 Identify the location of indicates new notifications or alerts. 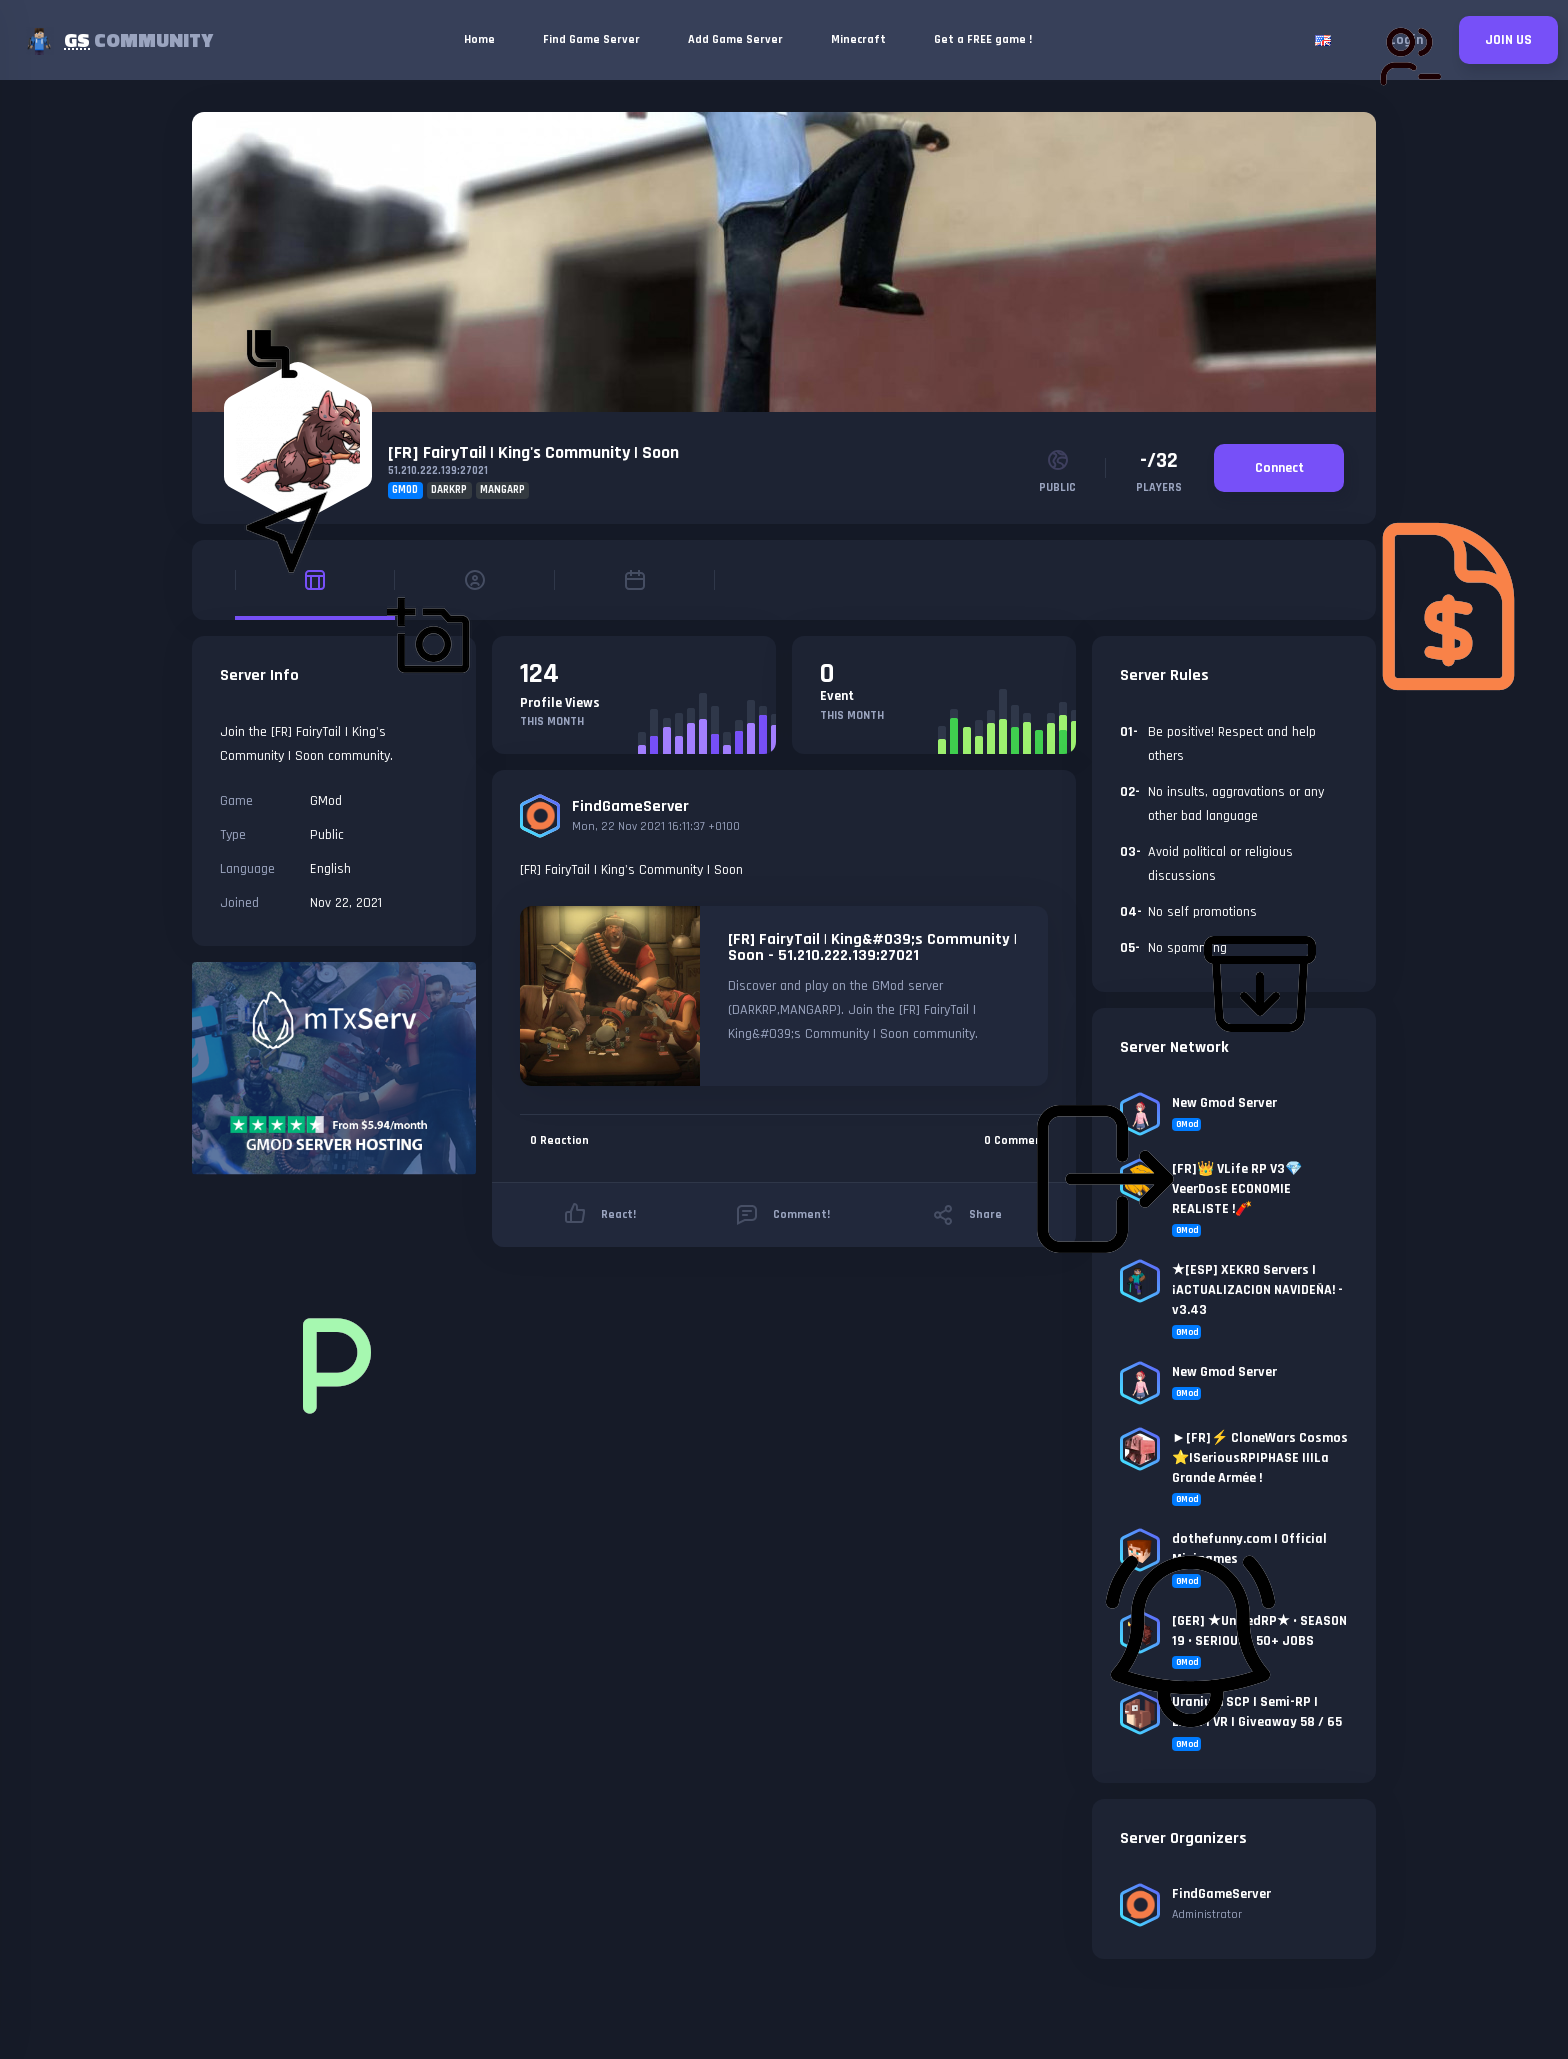
(1190, 1641).